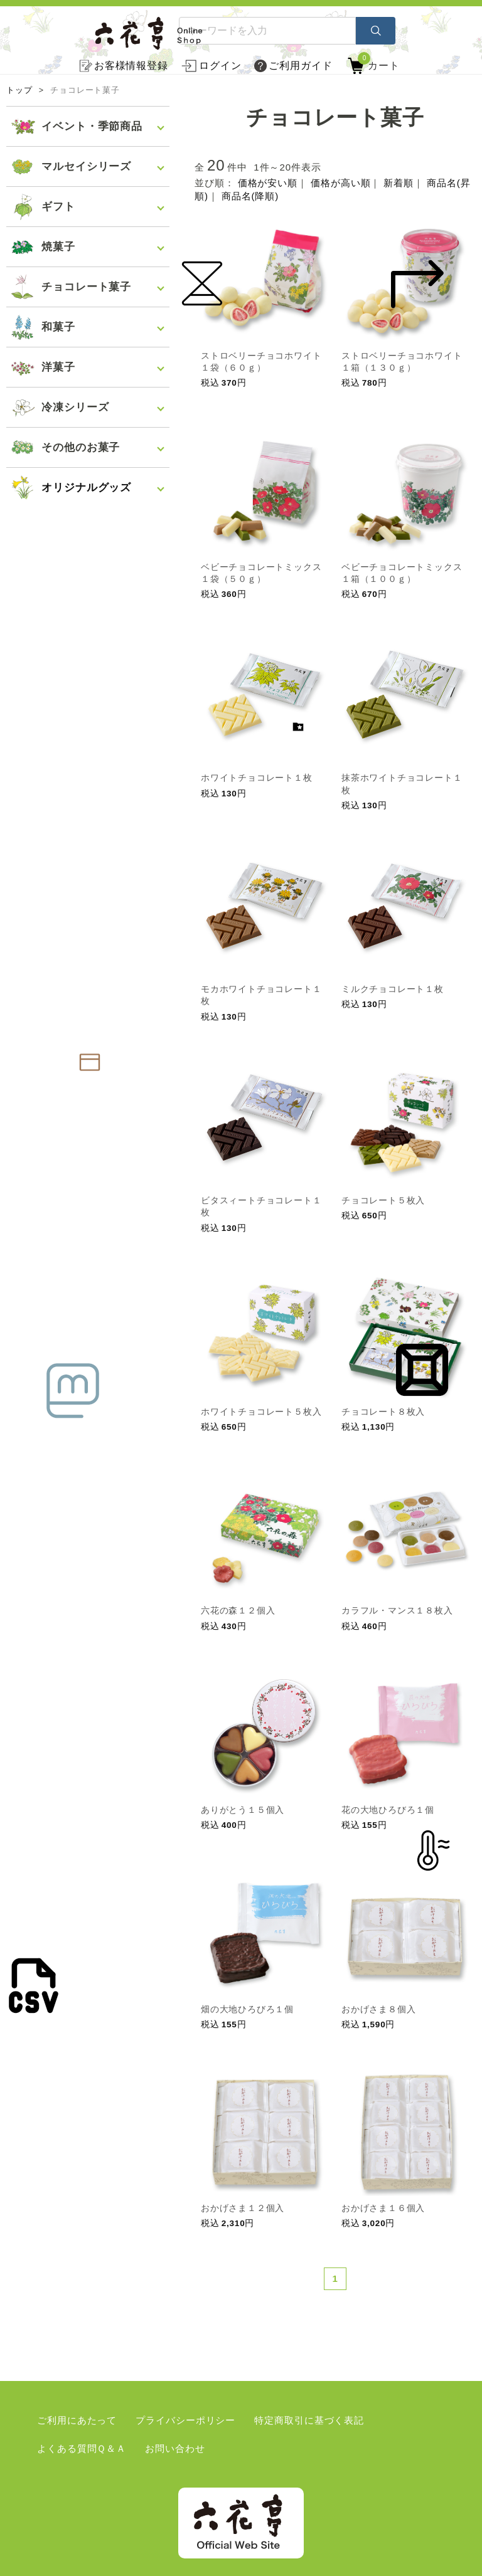 This screenshot has width=482, height=2576. I want to click on forward or share content, so click(417, 284).